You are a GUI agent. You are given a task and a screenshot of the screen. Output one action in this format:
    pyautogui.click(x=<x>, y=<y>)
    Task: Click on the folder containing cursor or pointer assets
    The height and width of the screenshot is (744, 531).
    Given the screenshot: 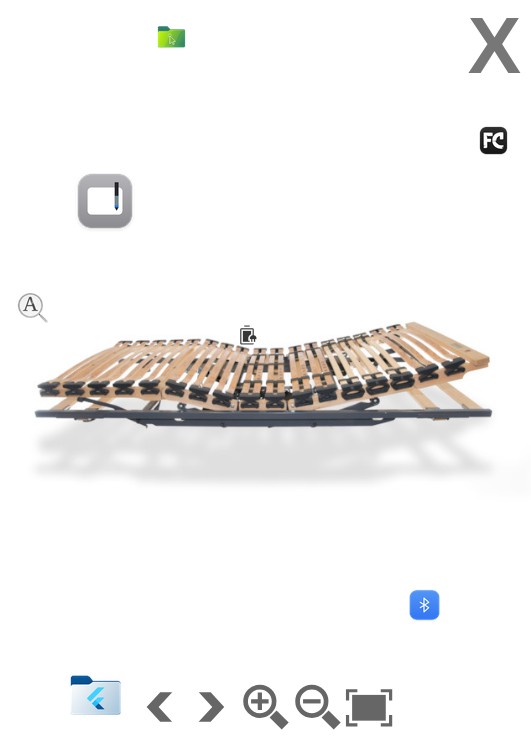 What is the action you would take?
    pyautogui.click(x=171, y=37)
    